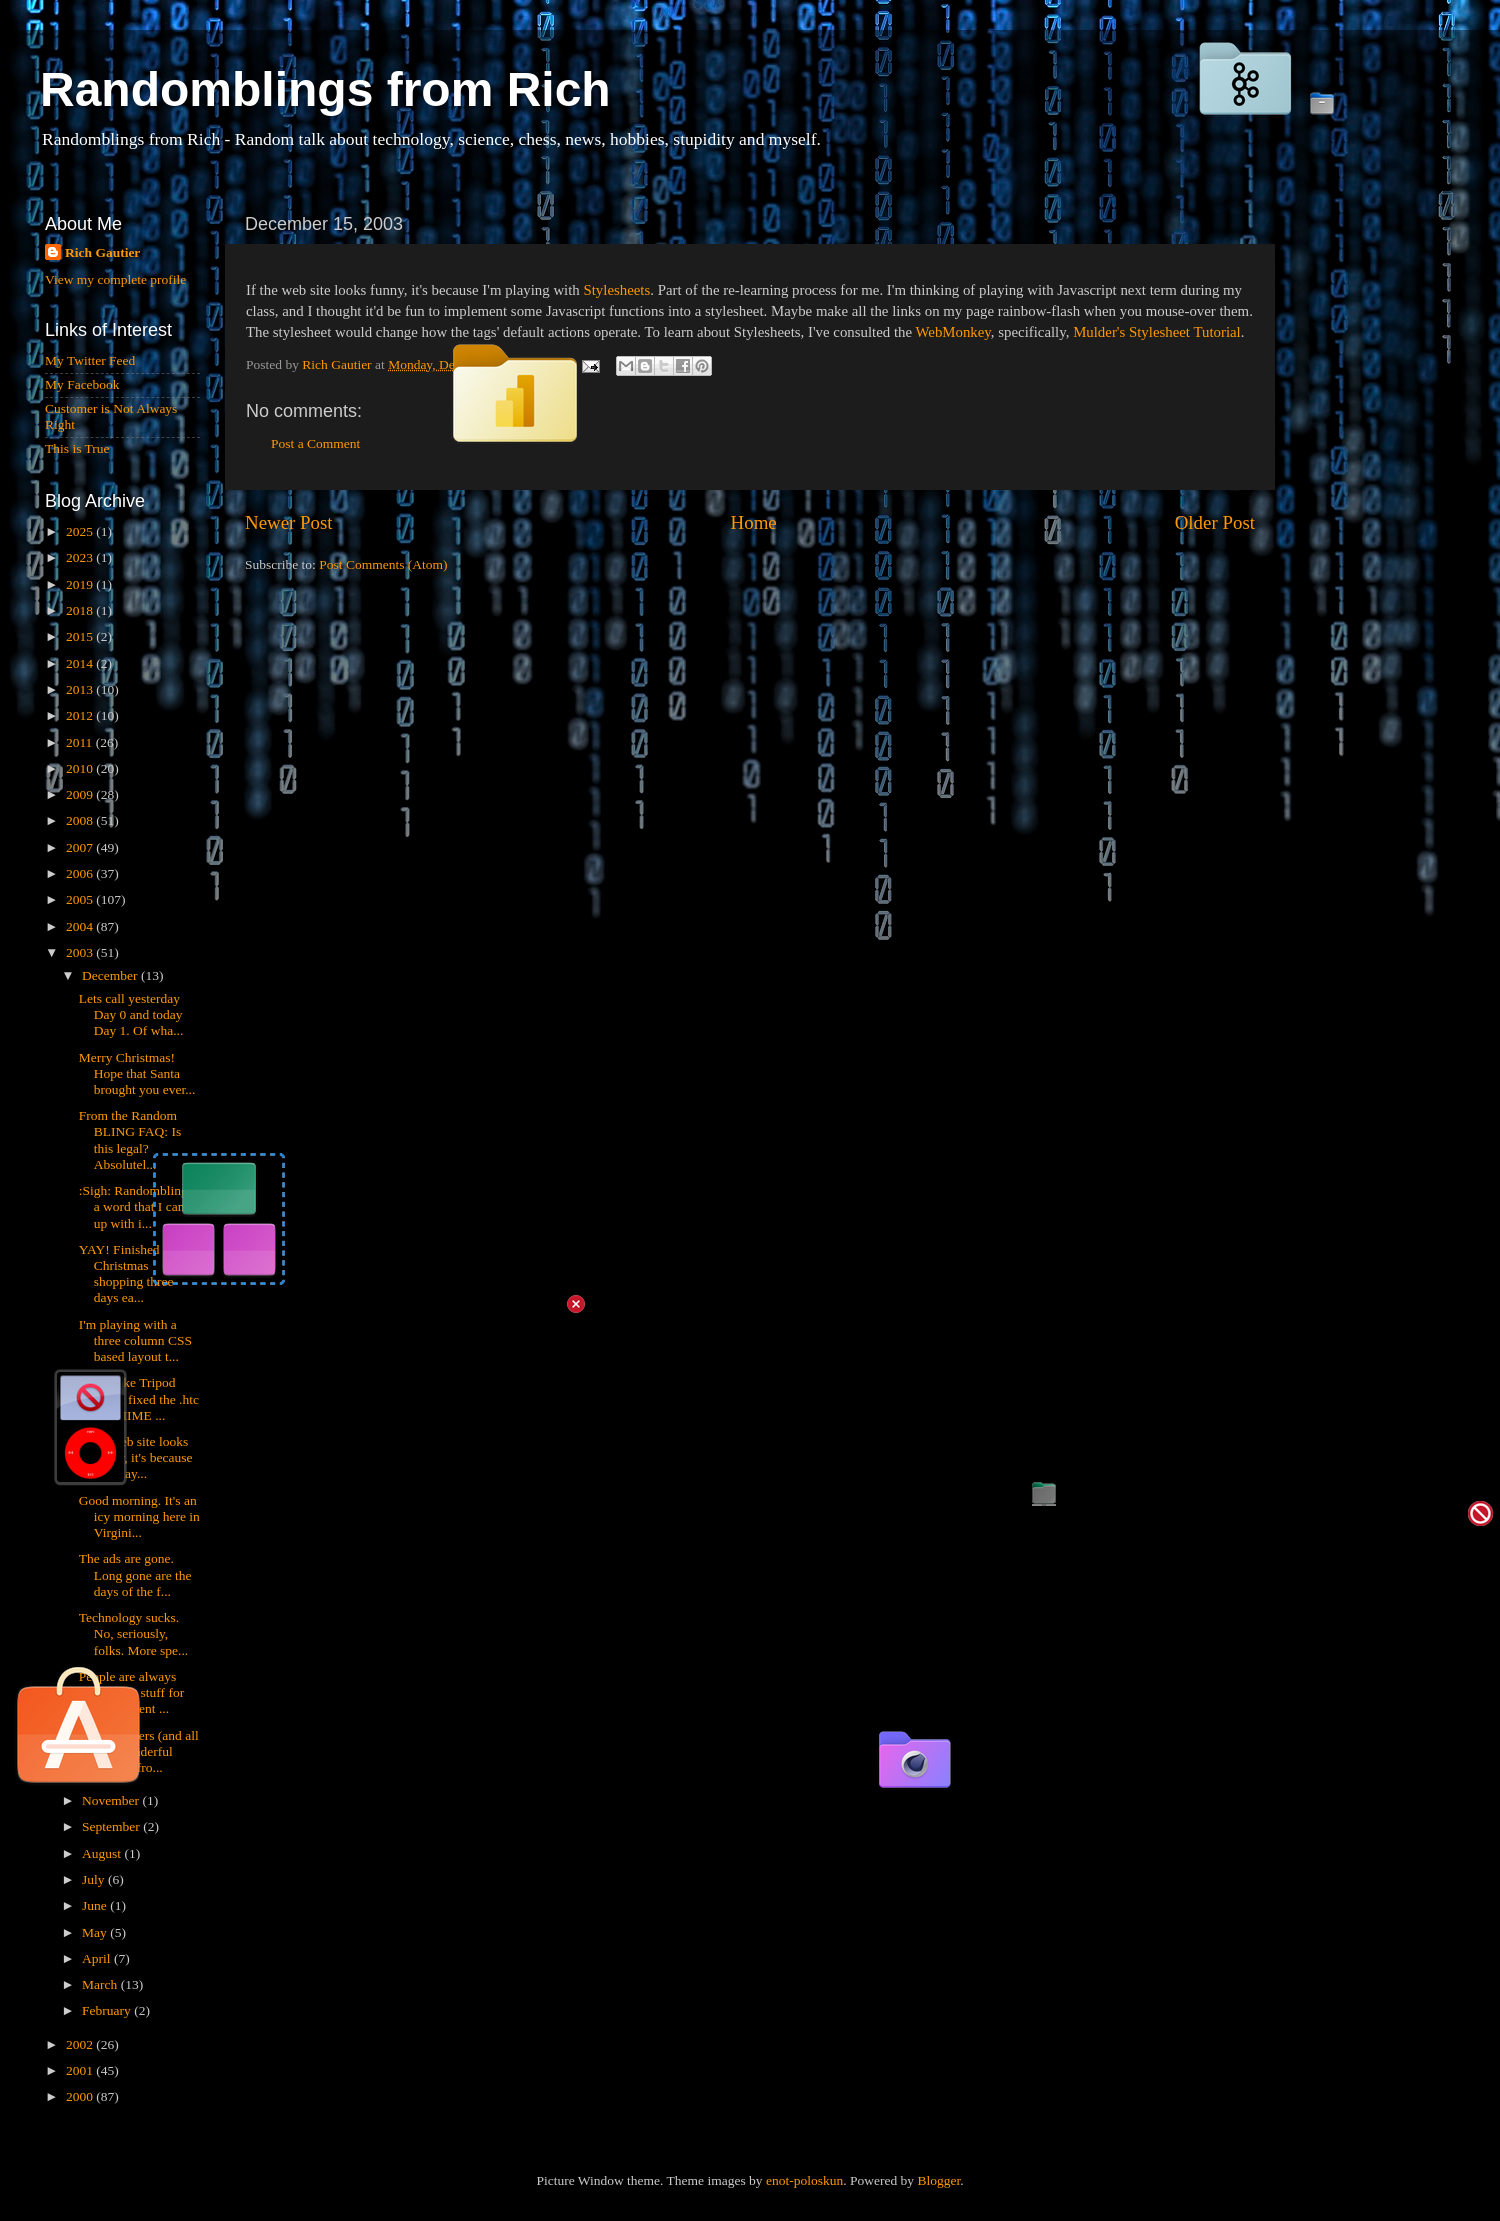 This screenshot has width=1500, height=2221. What do you see at coordinates (219, 1219) in the screenshot?
I see `select all items in the current view` at bounding box center [219, 1219].